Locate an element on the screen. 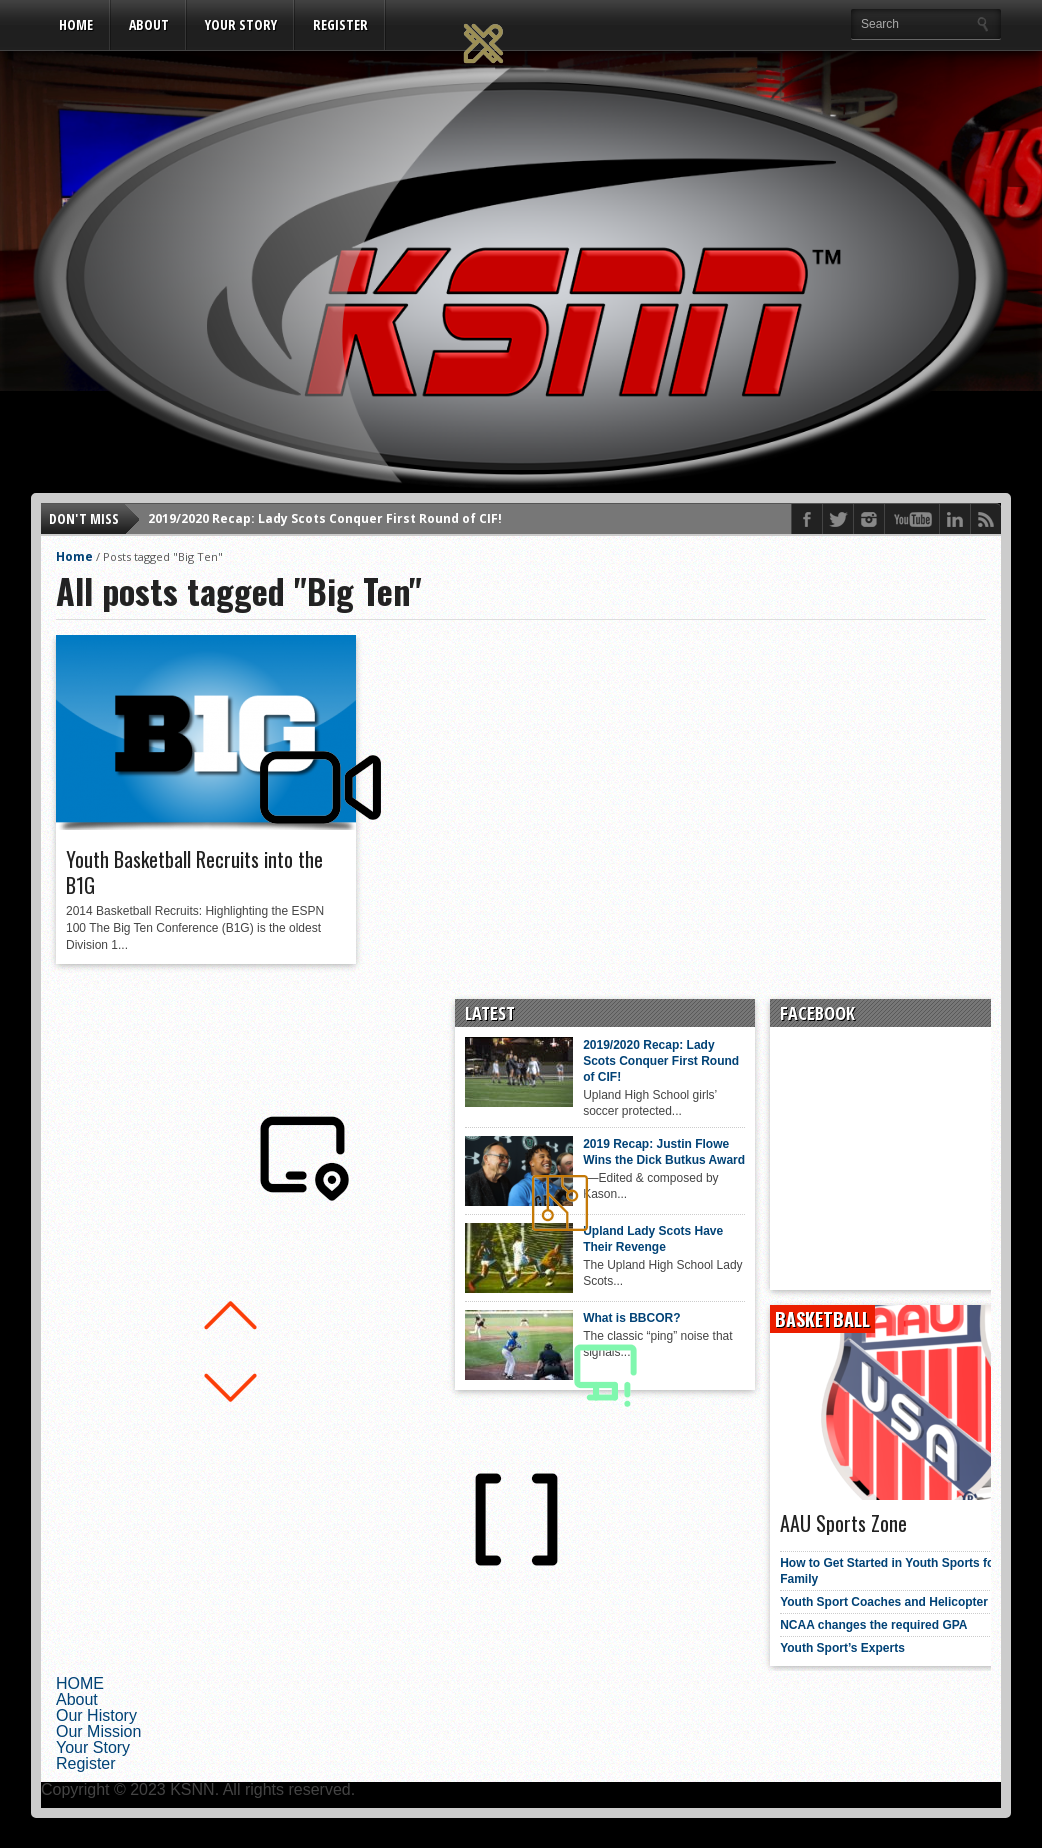 The image size is (1042, 1848). pin a location on tablet display is located at coordinates (302, 1154).